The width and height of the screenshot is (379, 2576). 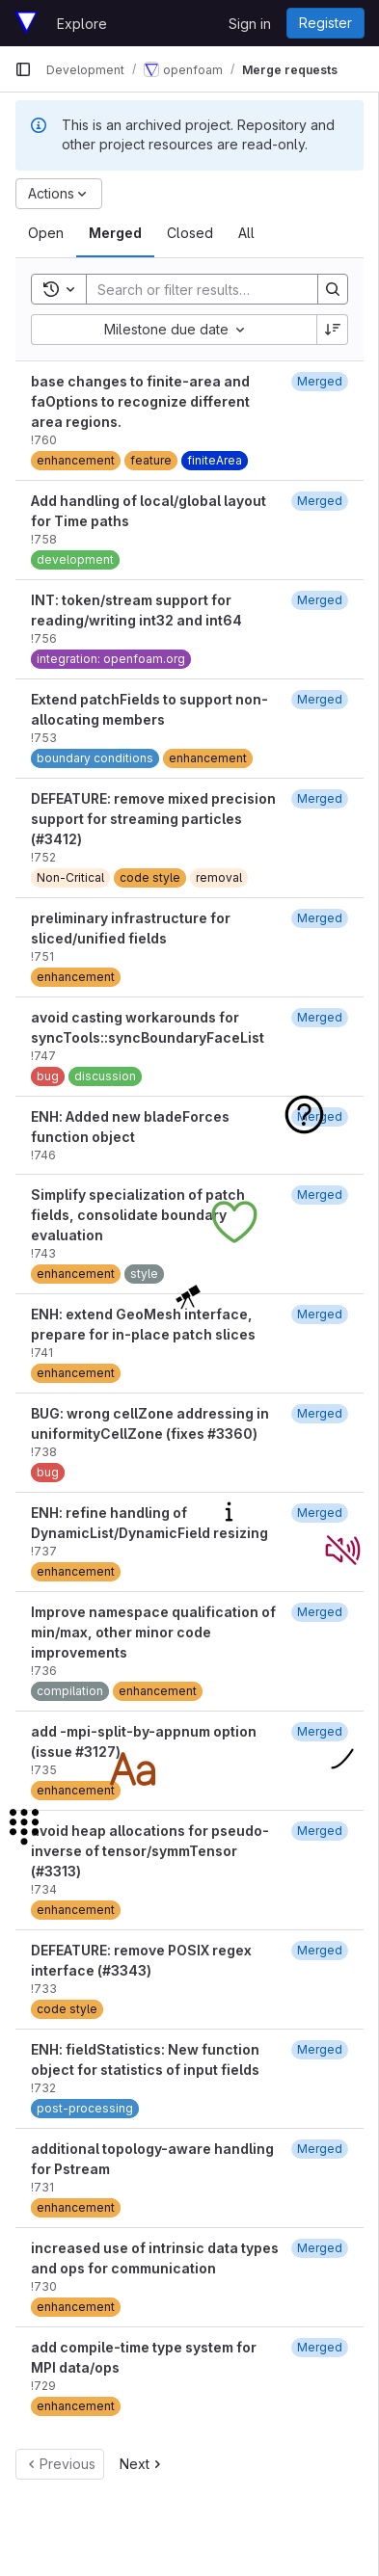 What do you see at coordinates (24, 1826) in the screenshot?
I see `open numeric keypad for input` at bounding box center [24, 1826].